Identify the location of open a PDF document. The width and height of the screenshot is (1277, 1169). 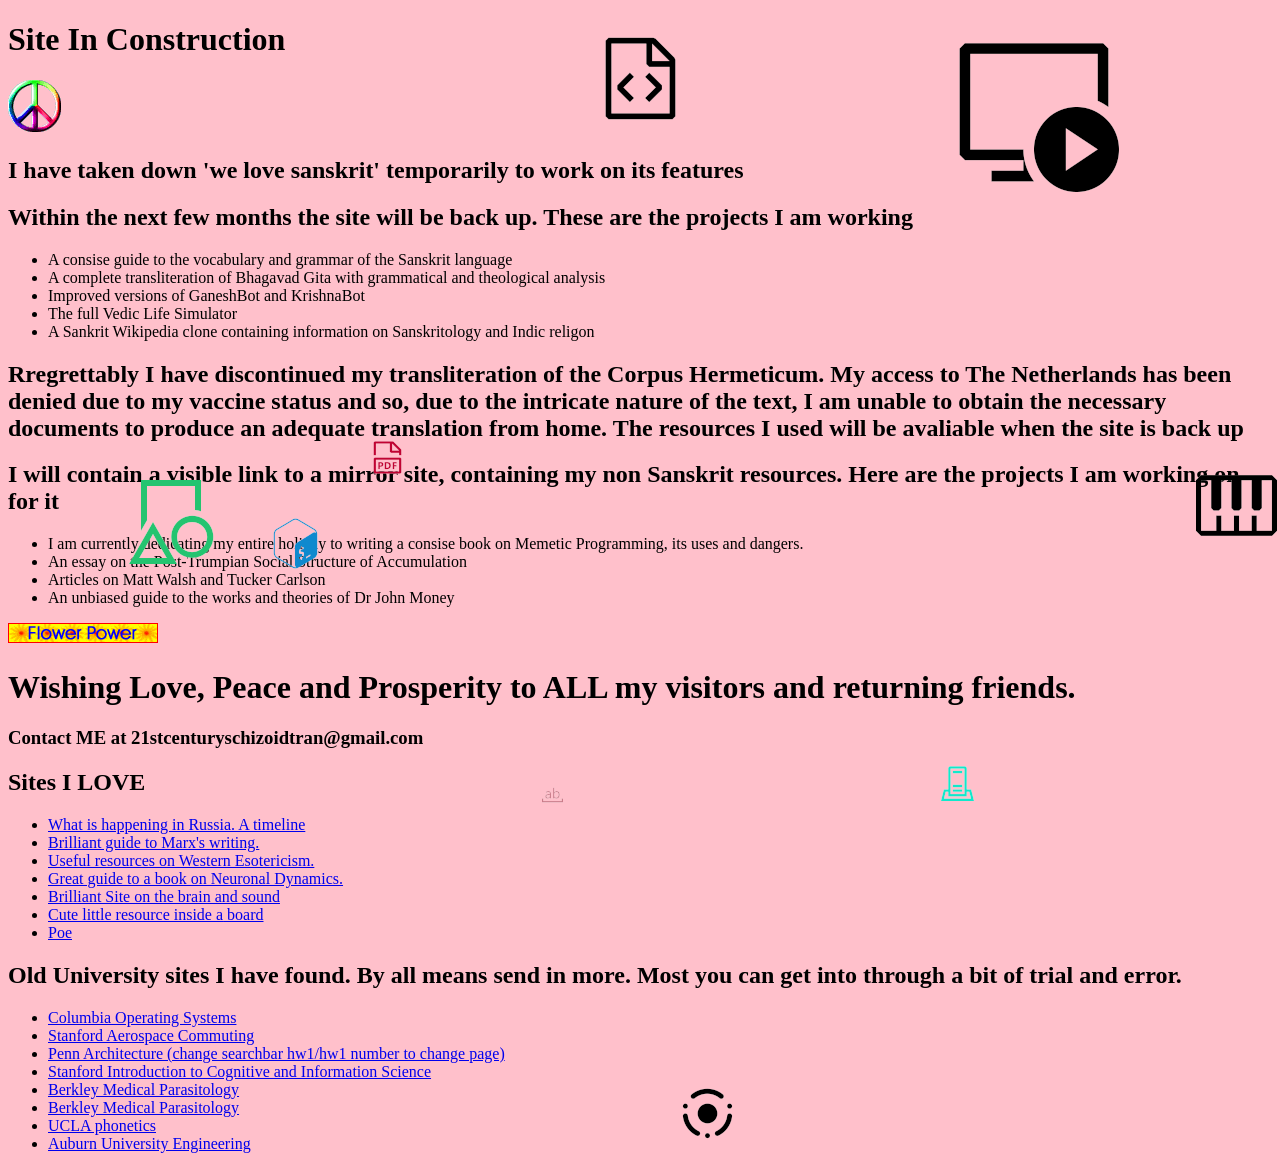
(387, 457).